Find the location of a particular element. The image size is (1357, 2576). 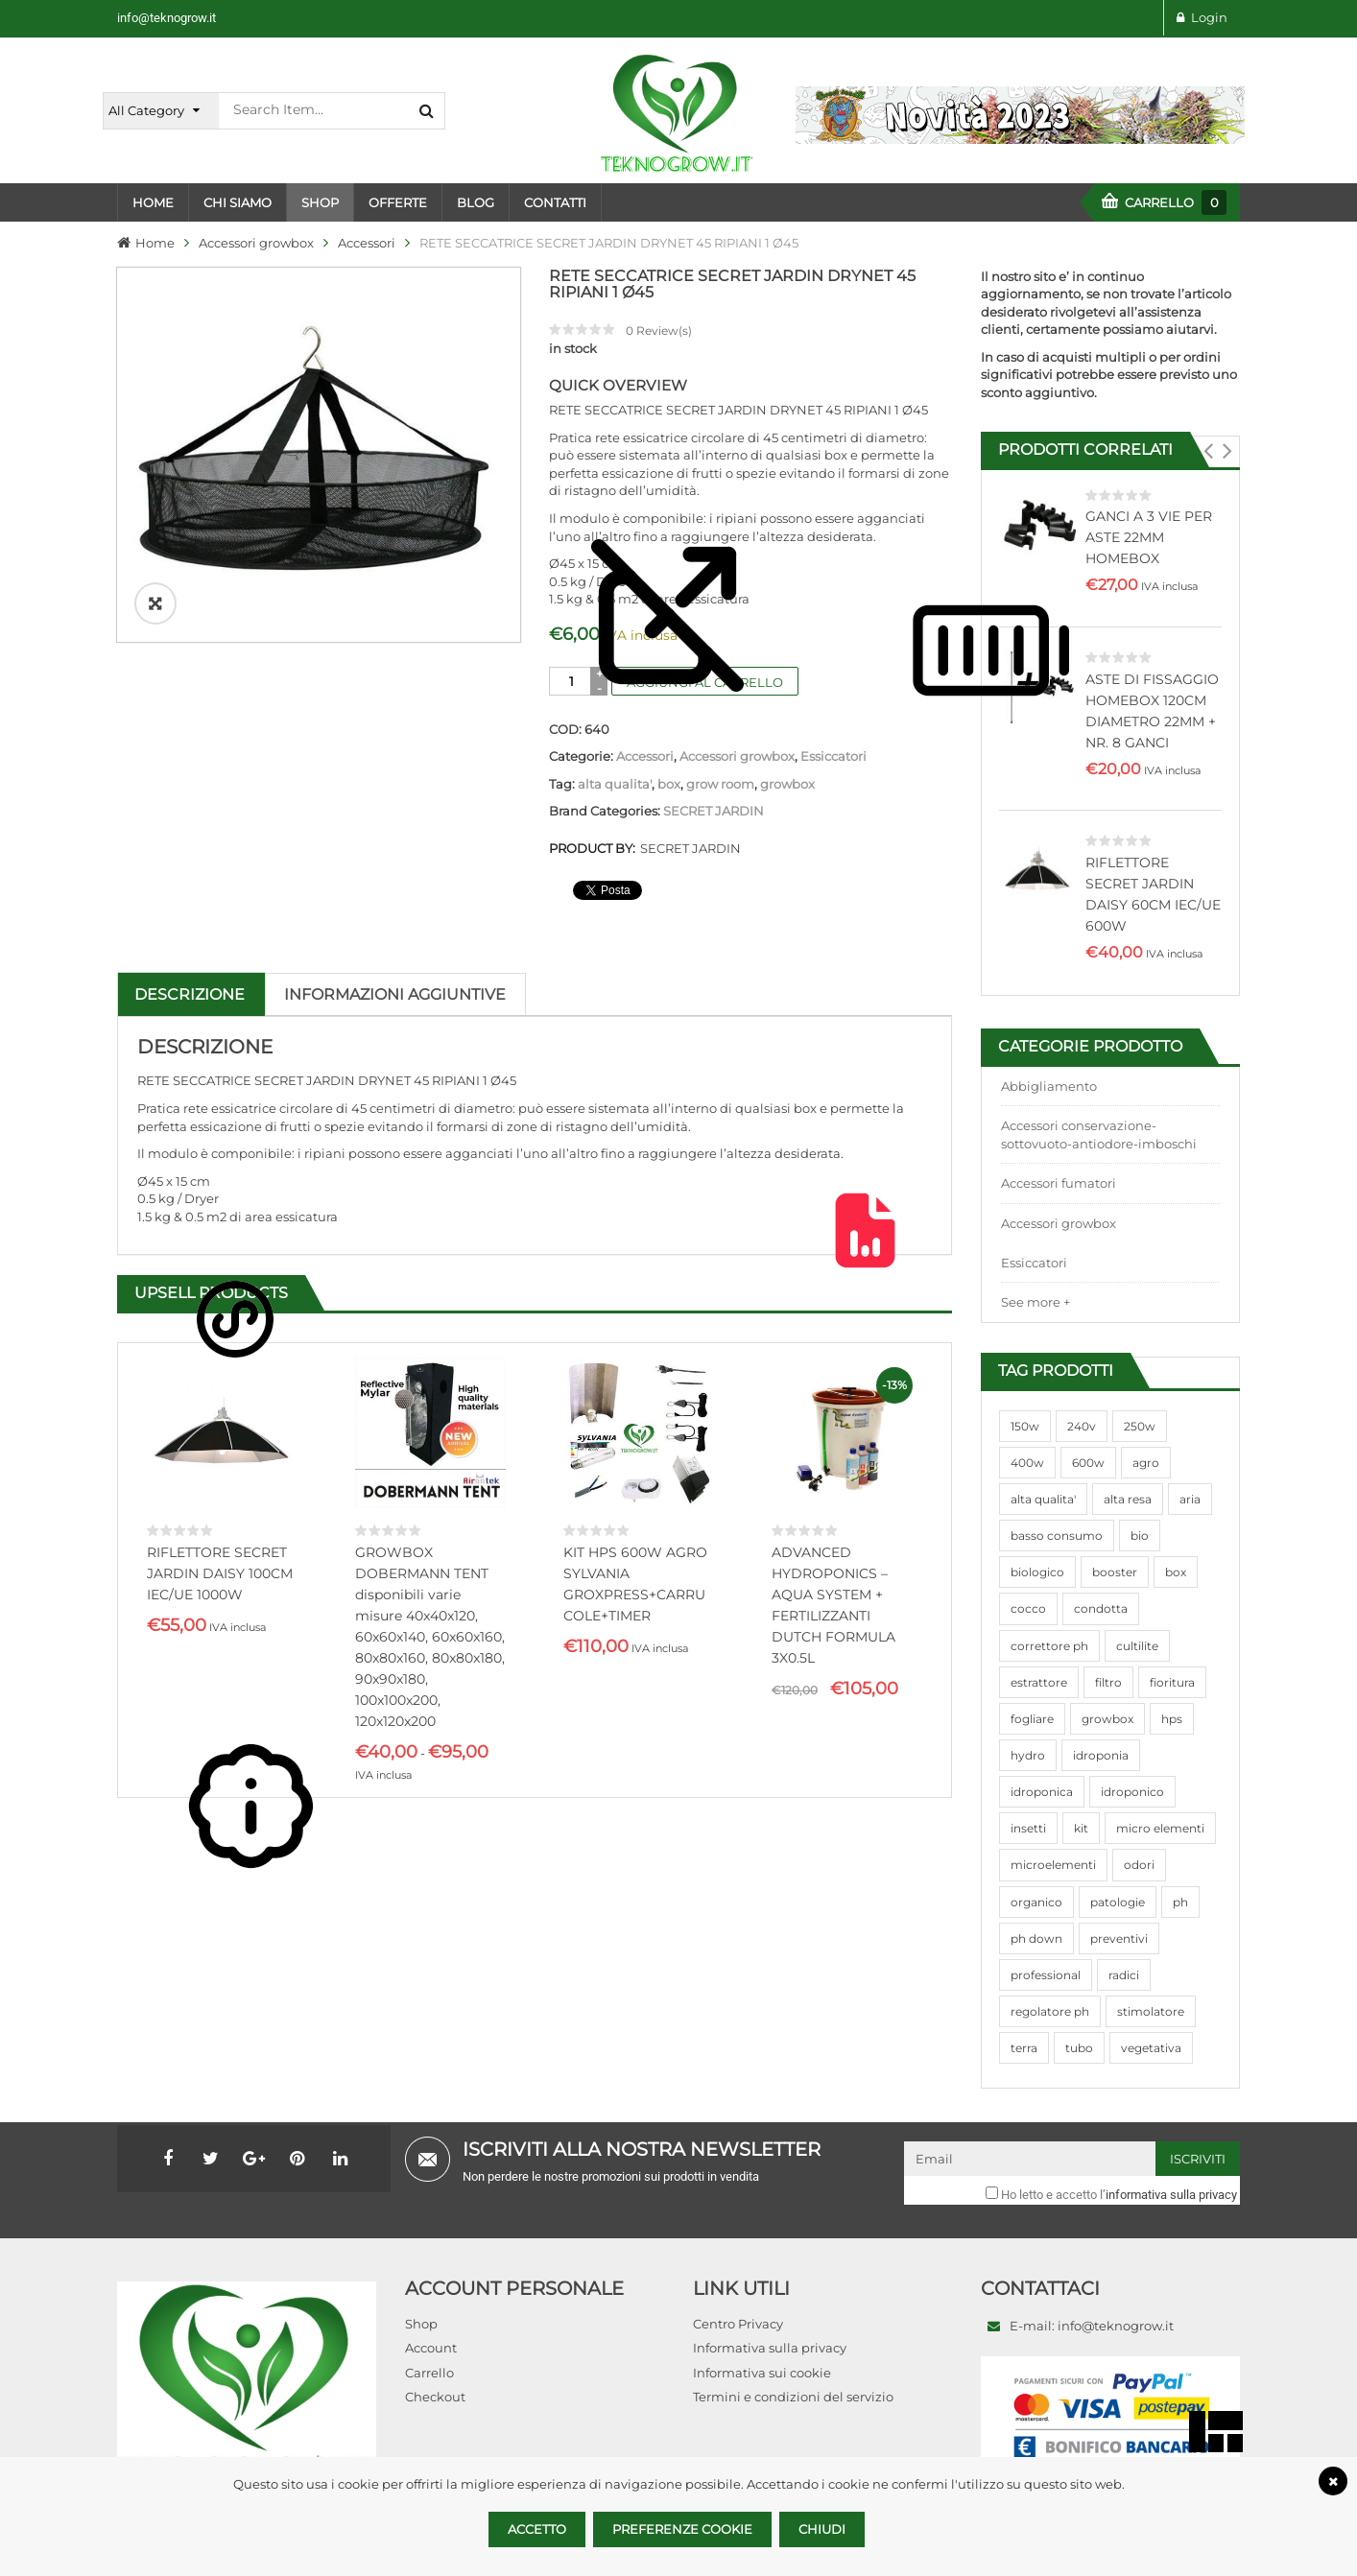

view file analytics or statistics is located at coordinates (865, 1230).